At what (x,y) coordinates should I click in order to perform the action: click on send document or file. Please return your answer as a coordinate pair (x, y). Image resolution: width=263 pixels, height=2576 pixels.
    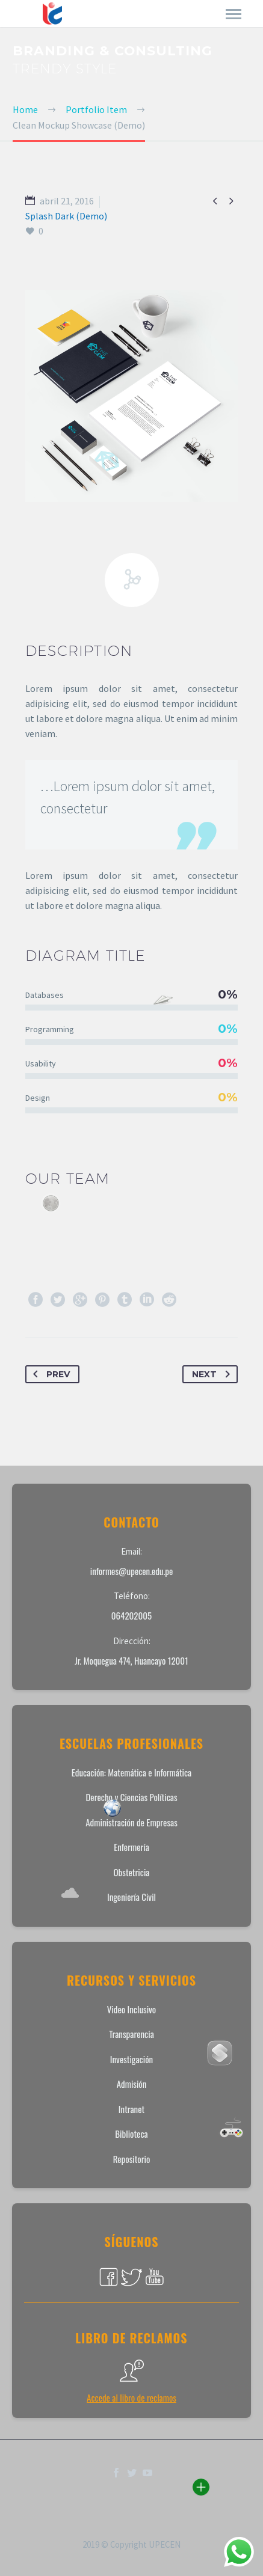
    Looking at the image, I should click on (163, 1000).